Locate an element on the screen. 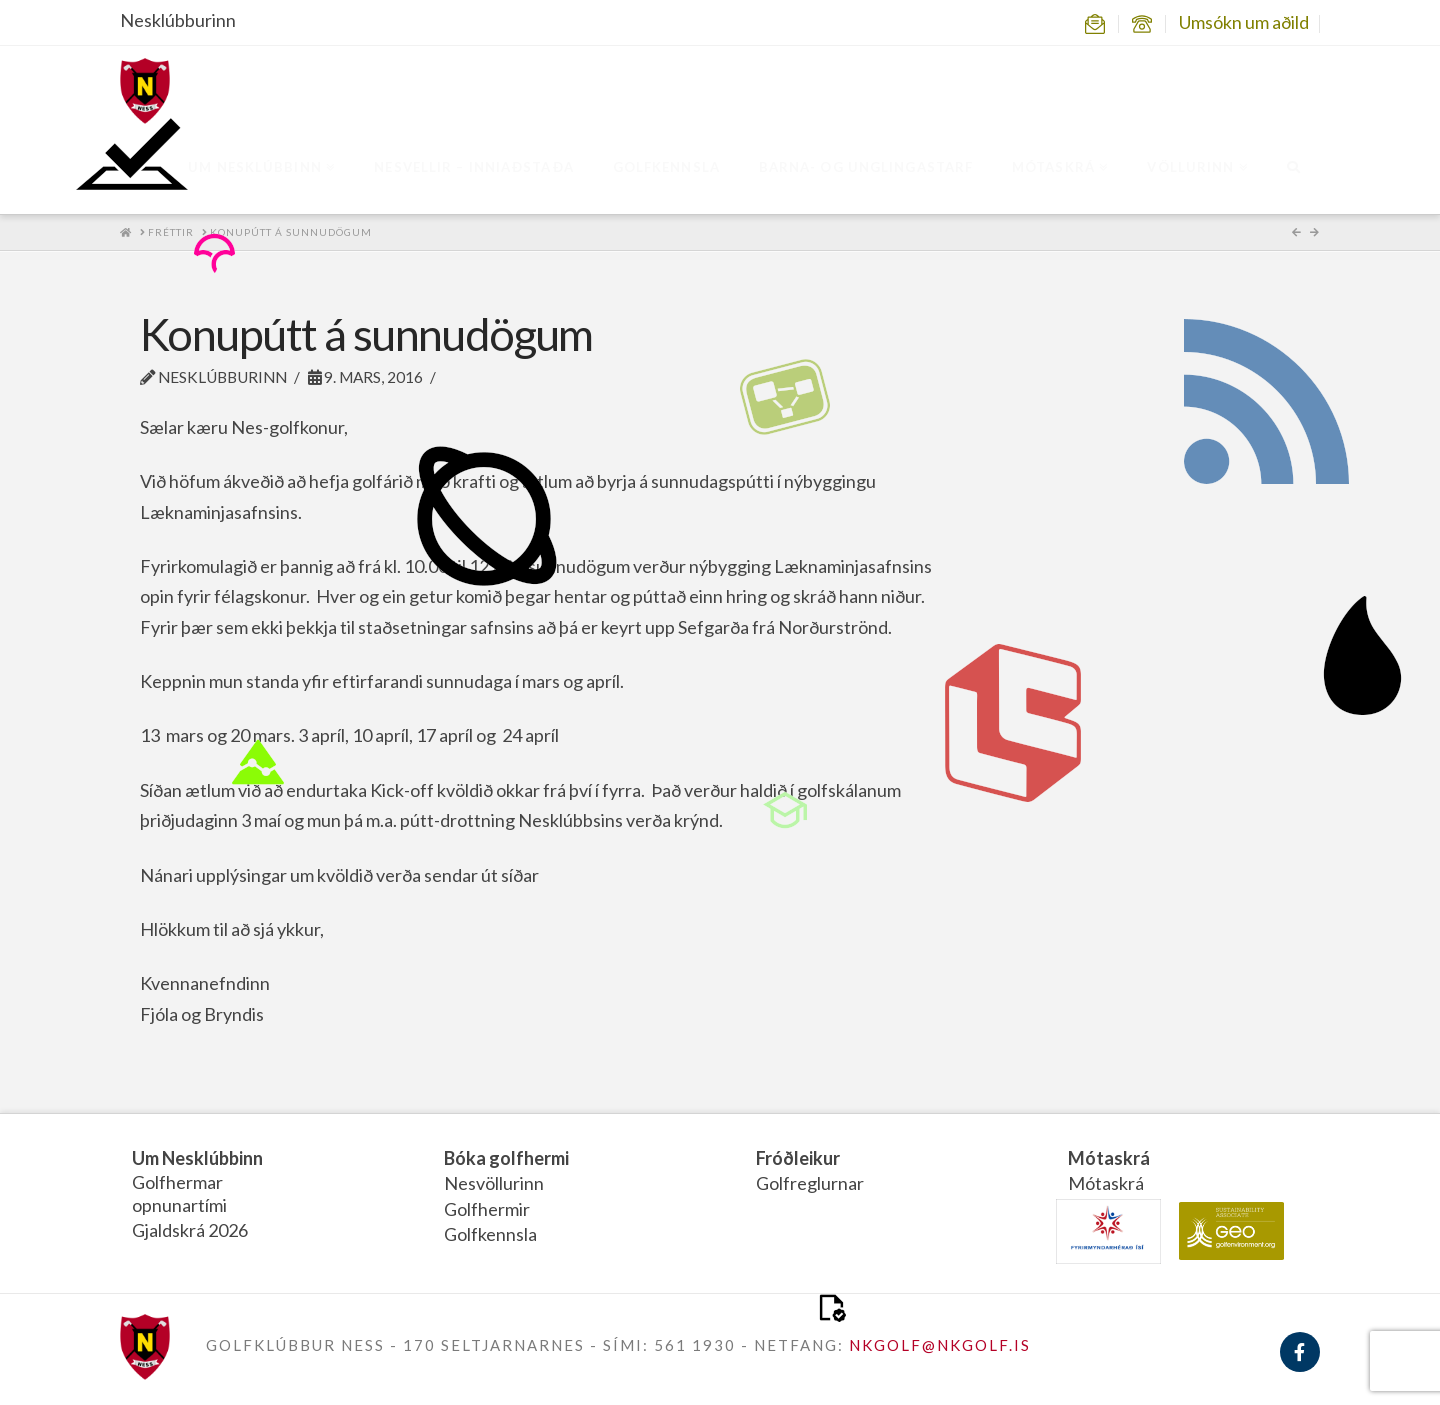 The image size is (1440, 1405). view verified contract document is located at coordinates (831, 1307).